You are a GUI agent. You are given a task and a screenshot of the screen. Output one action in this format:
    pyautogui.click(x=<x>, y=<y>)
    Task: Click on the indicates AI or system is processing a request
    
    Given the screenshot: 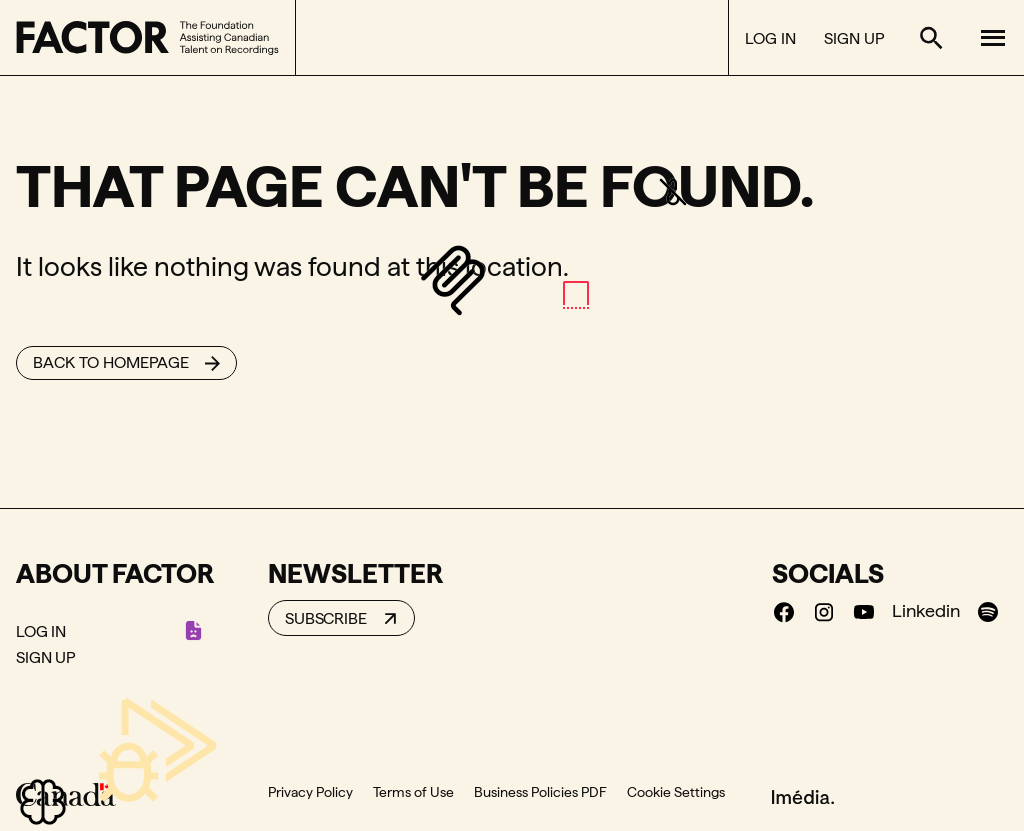 What is the action you would take?
    pyautogui.click(x=43, y=802)
    